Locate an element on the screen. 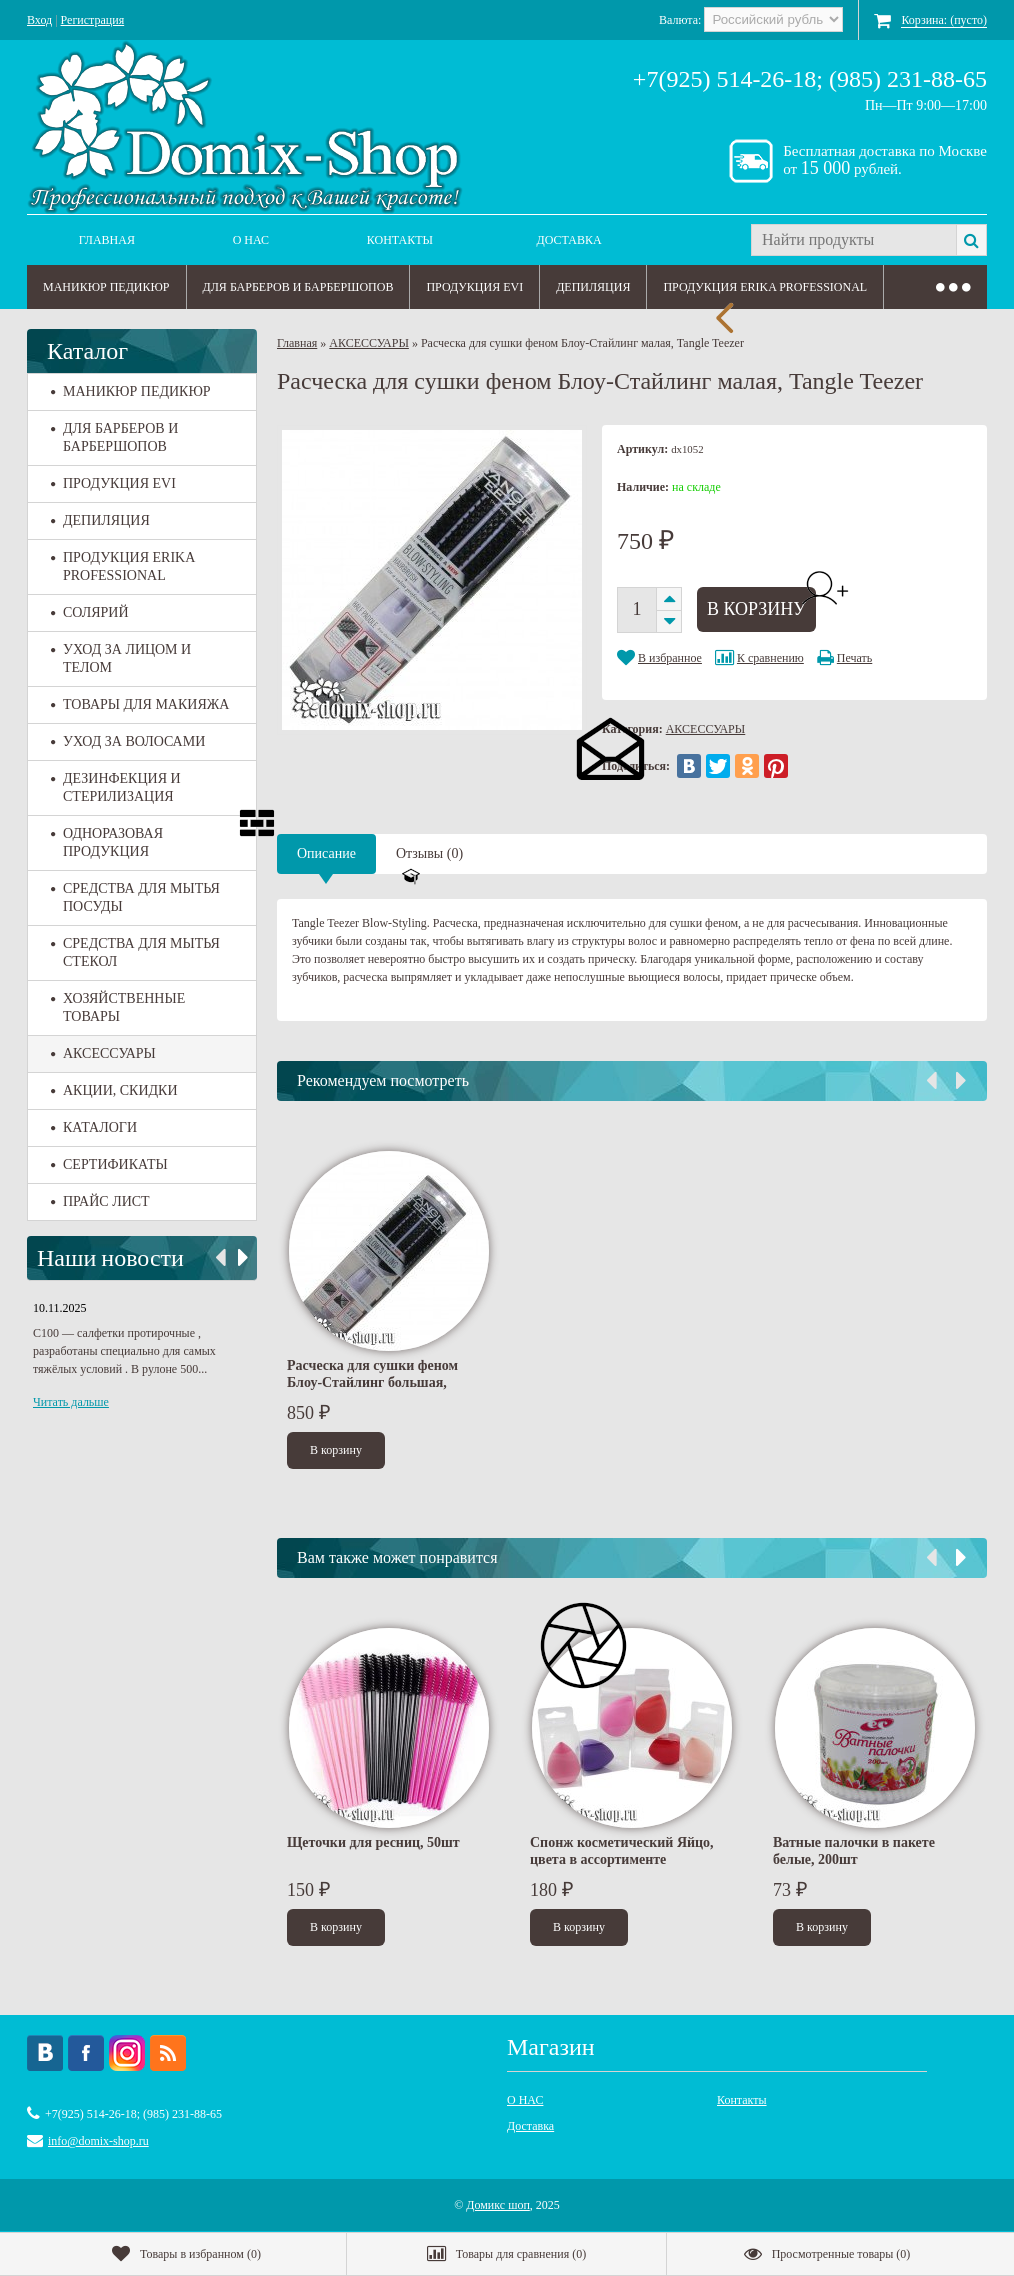 This screenshot has width=1014, height=2276. access wall or barrier settings is located at coordinates (257, 823).